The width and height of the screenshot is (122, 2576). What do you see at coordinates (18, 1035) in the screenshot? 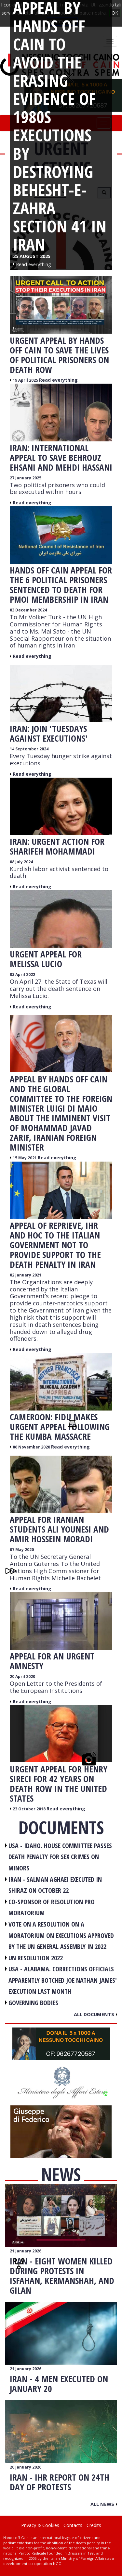
I see `access music or audio player` at bounding box center [18, 1035].